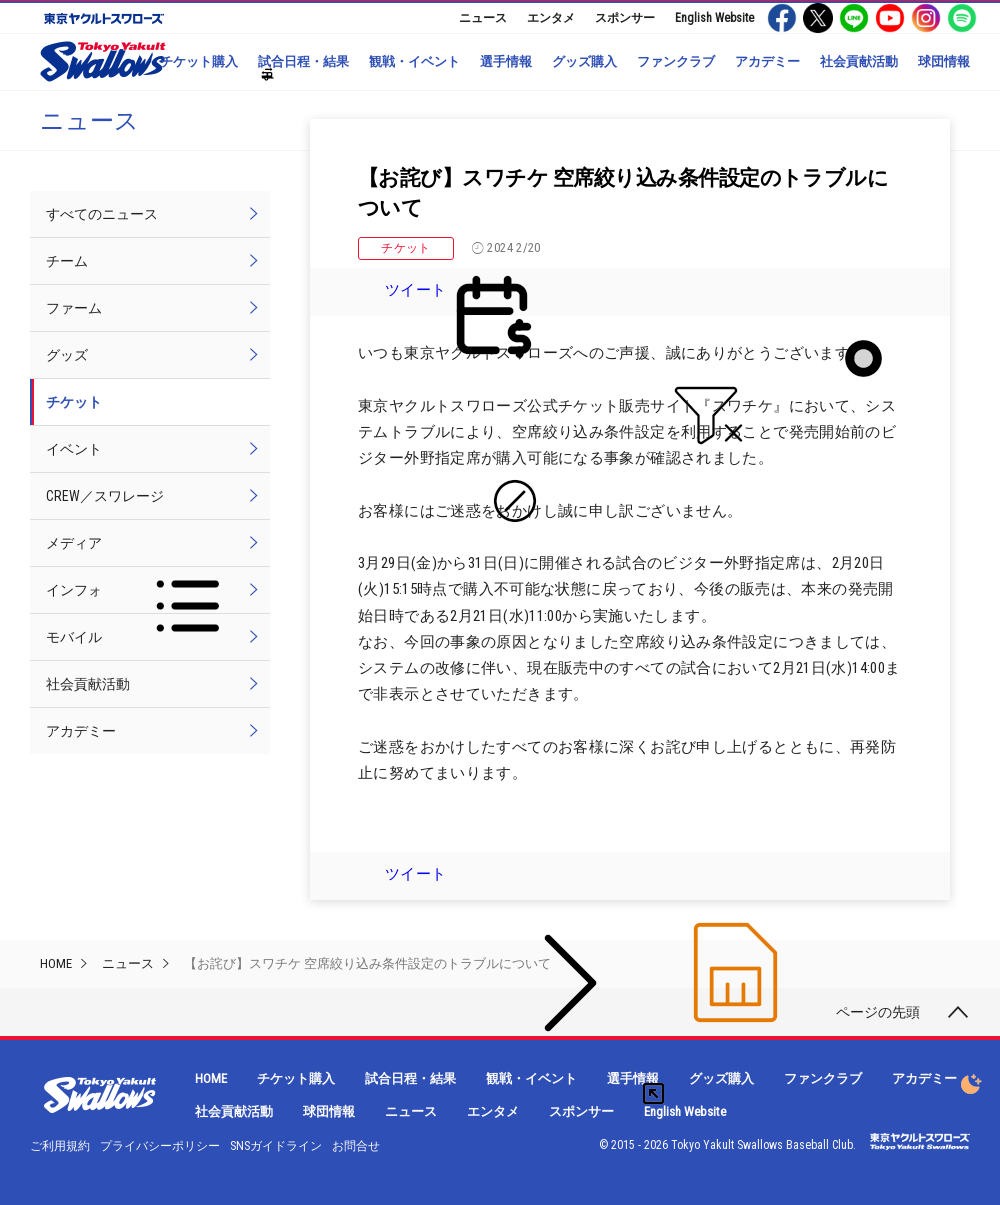 The image size is (1000, 1205). What do you see at coordinates (515, 501) in the screenshot?
I see `skip this item or step` at bounding box center [515, 501].